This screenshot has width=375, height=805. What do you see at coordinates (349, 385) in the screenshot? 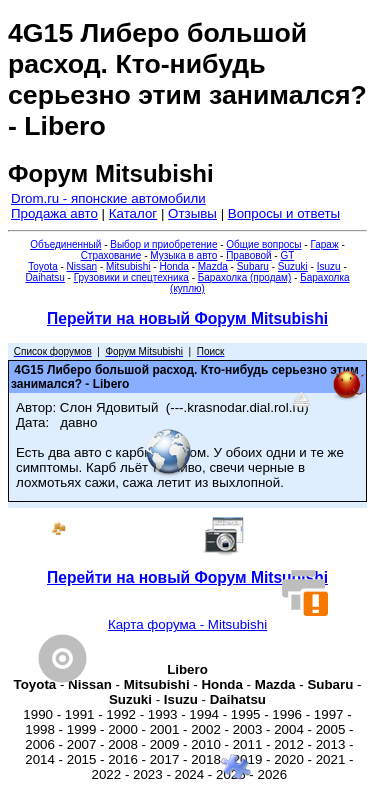
I see `indicates a mischievous or playful mood in chat` at bounding box center [349, 385].